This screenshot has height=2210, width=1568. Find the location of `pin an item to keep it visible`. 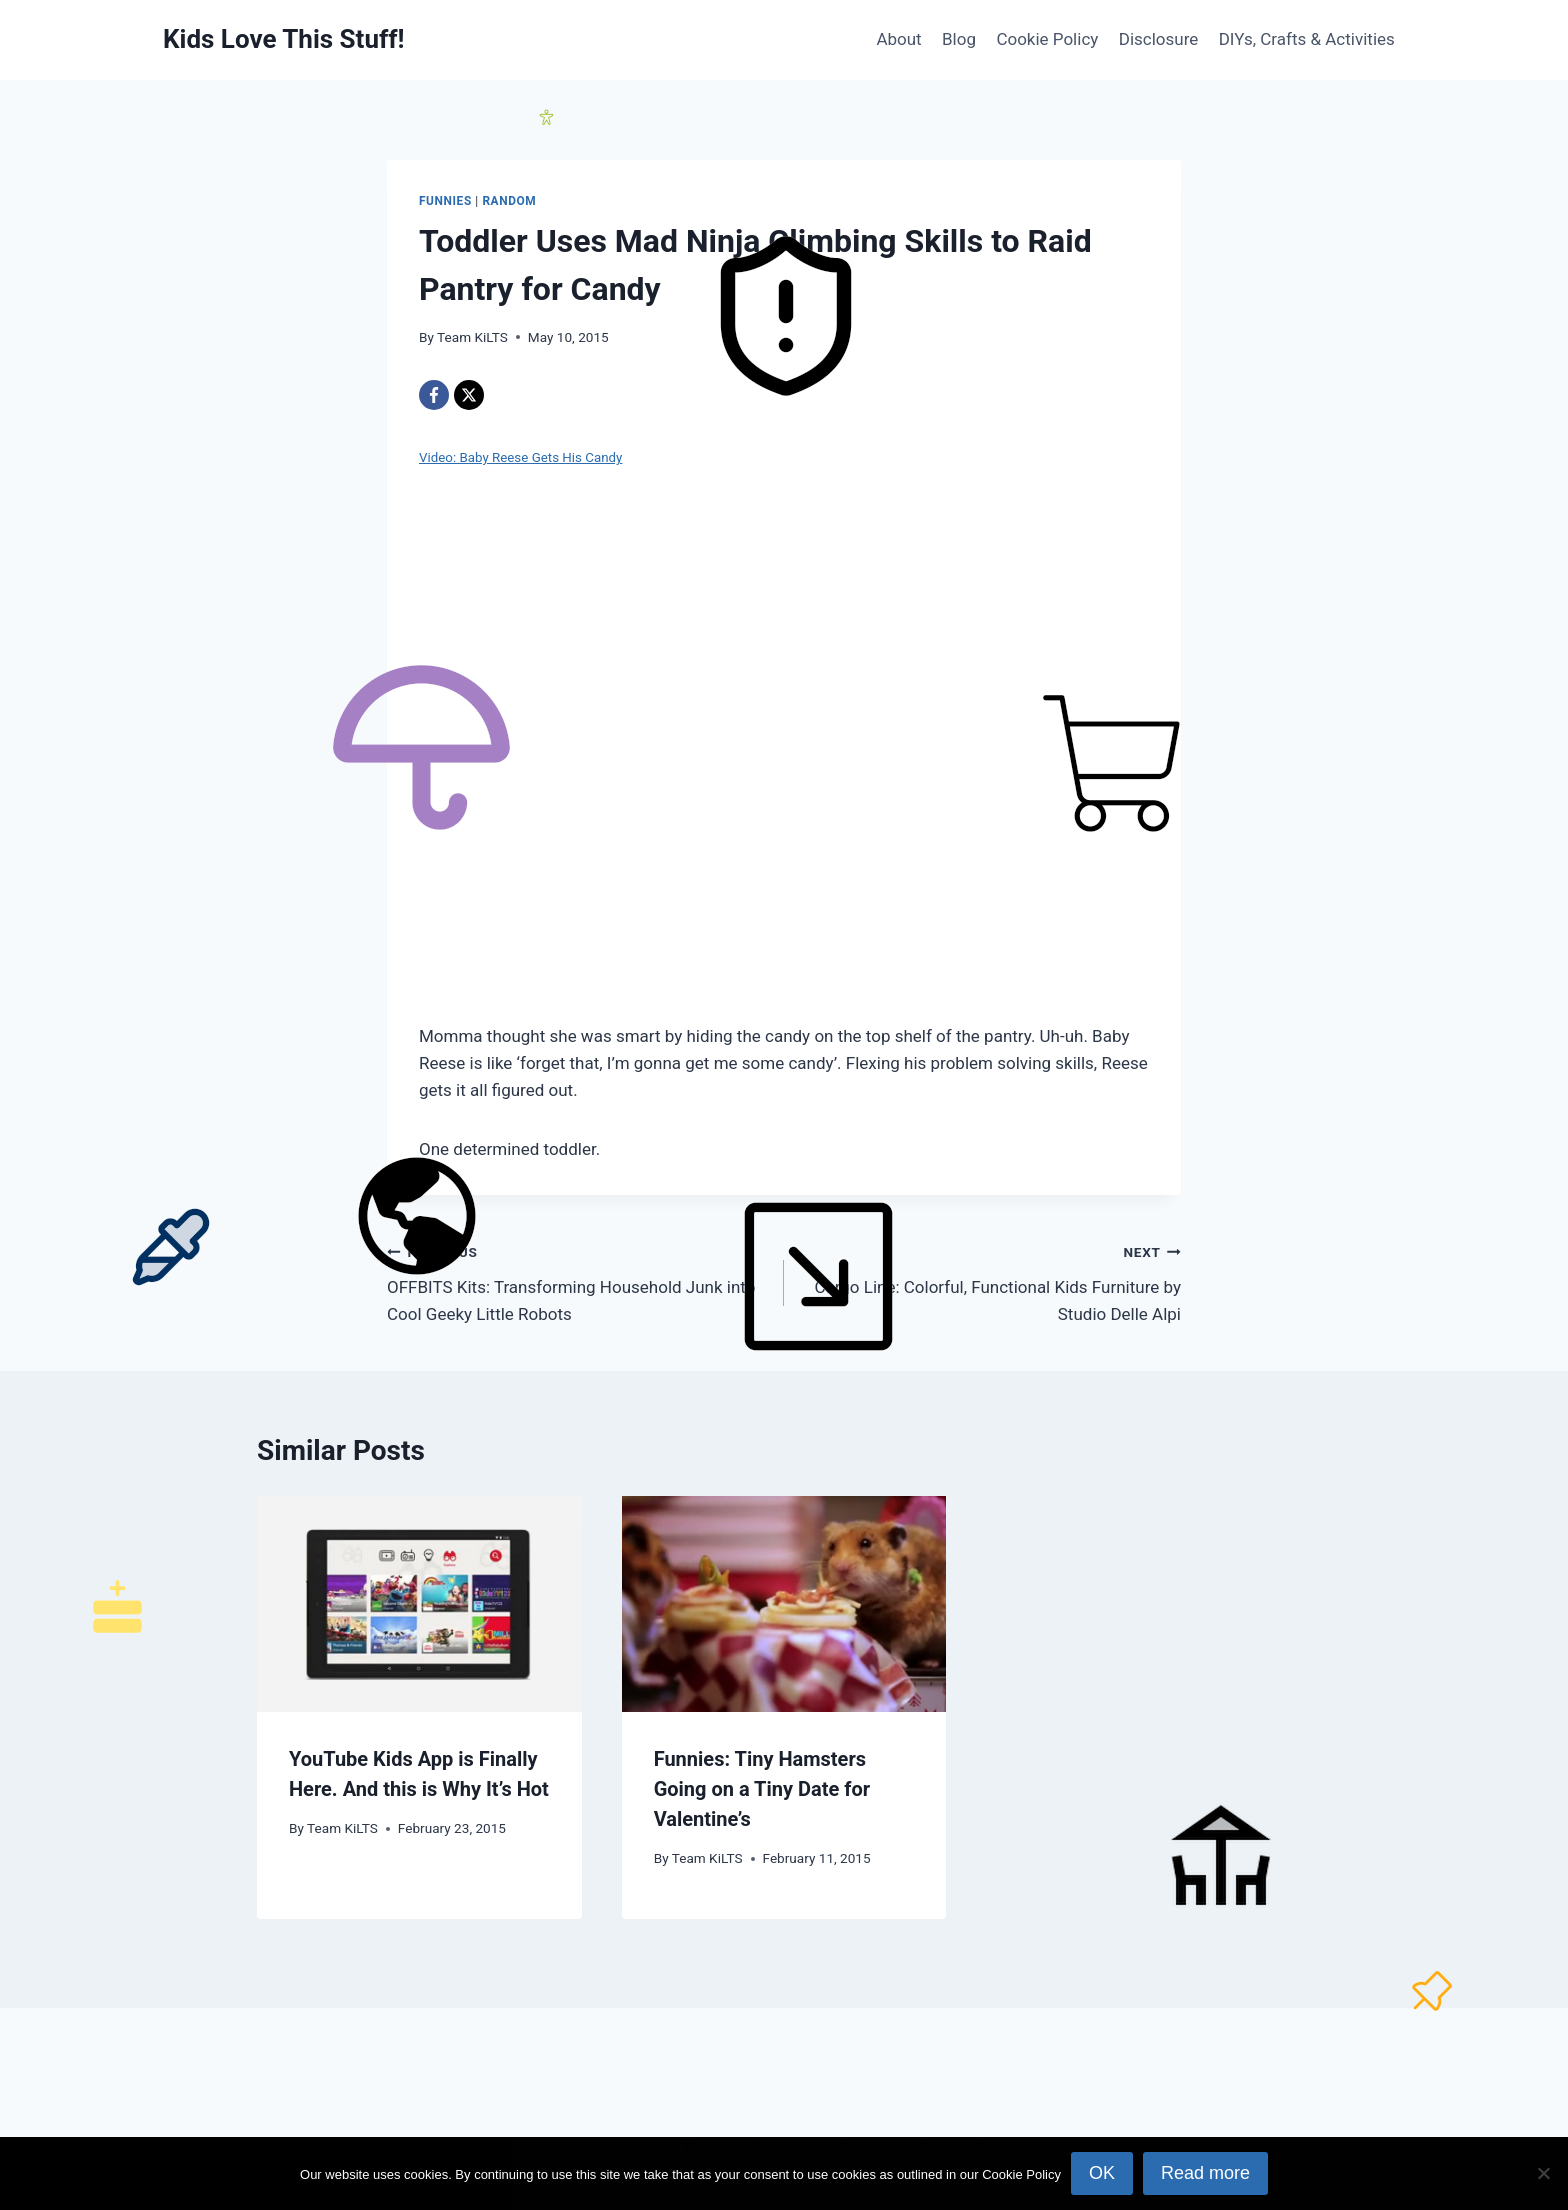

pin an item to keep it visible is located at coordinates (1430, 1992).